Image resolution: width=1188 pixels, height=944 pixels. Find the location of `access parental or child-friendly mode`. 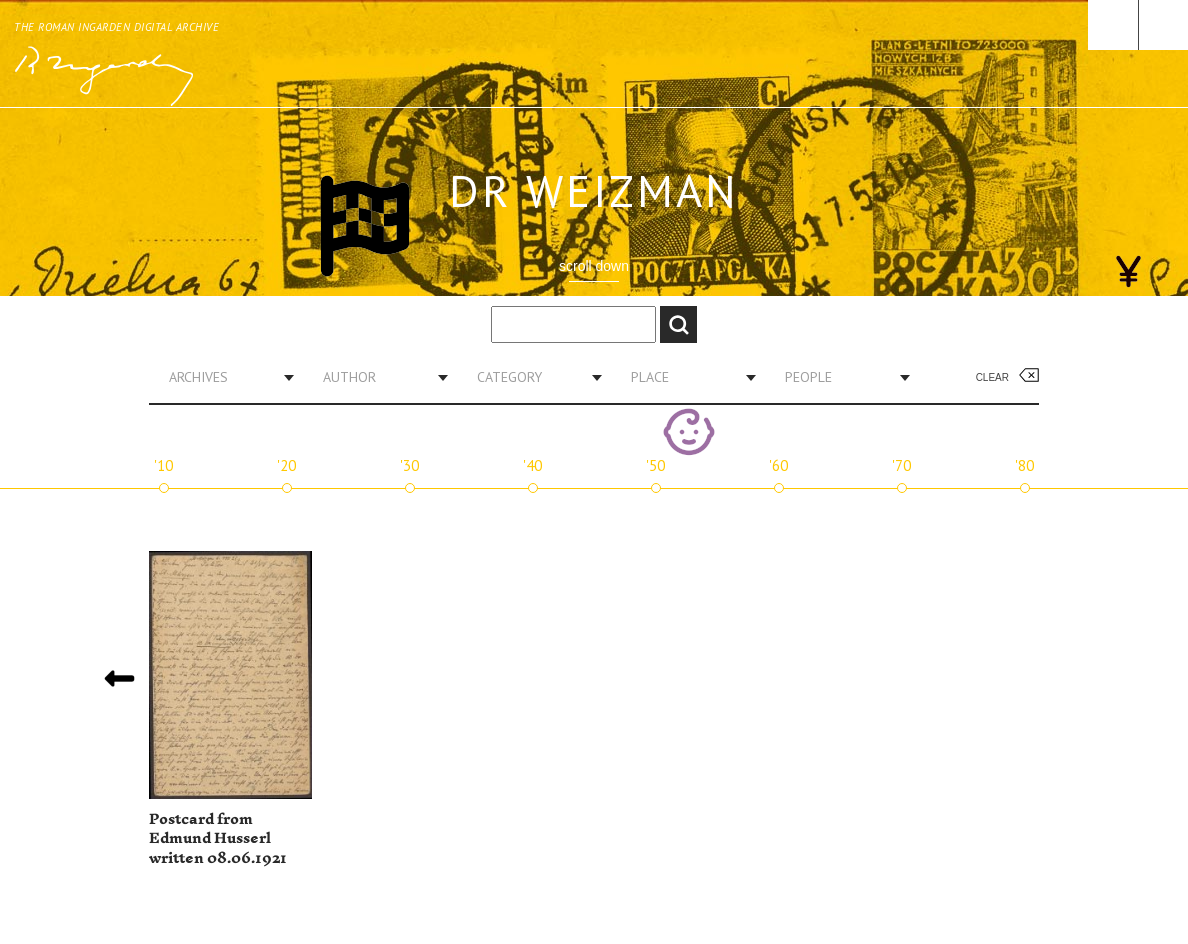

access parental or child-friendly mode is located at coordinates (689, 432).